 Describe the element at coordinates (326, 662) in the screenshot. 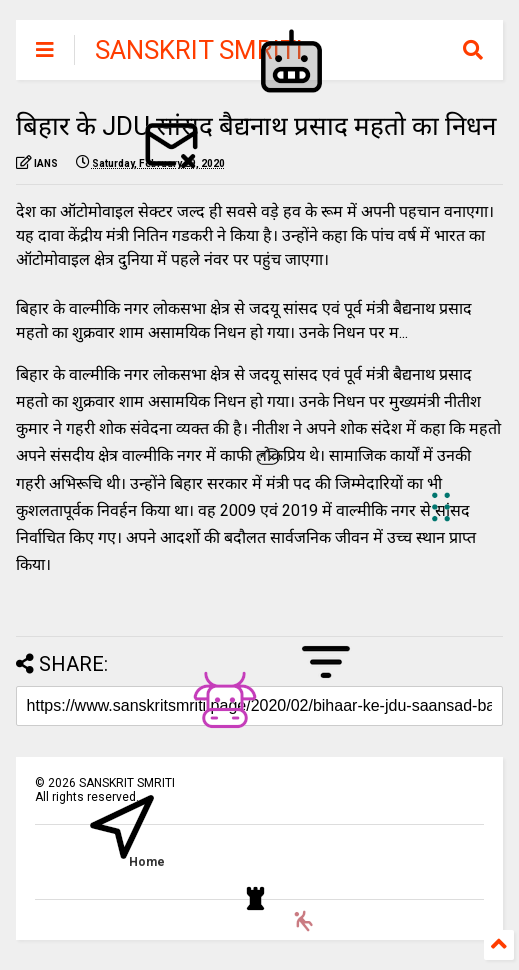

I see `filter or sort list items` at that location.